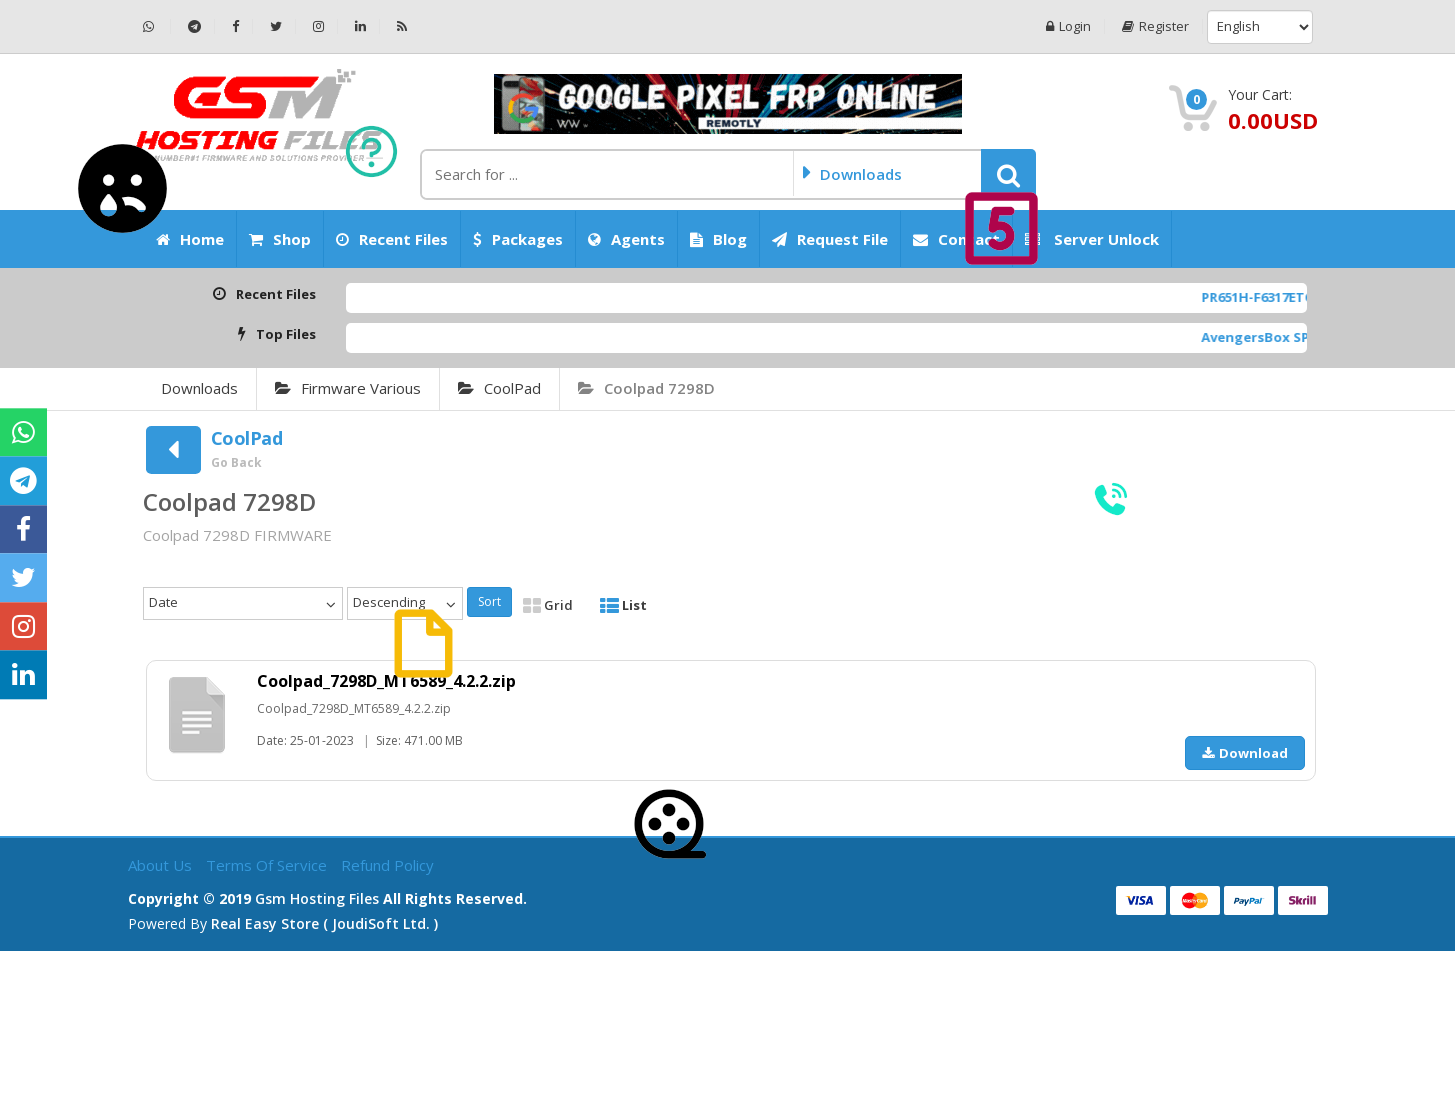  Describe the element at coordinates (423, 643) in the screenshot. I see `view or open a file` at that location.